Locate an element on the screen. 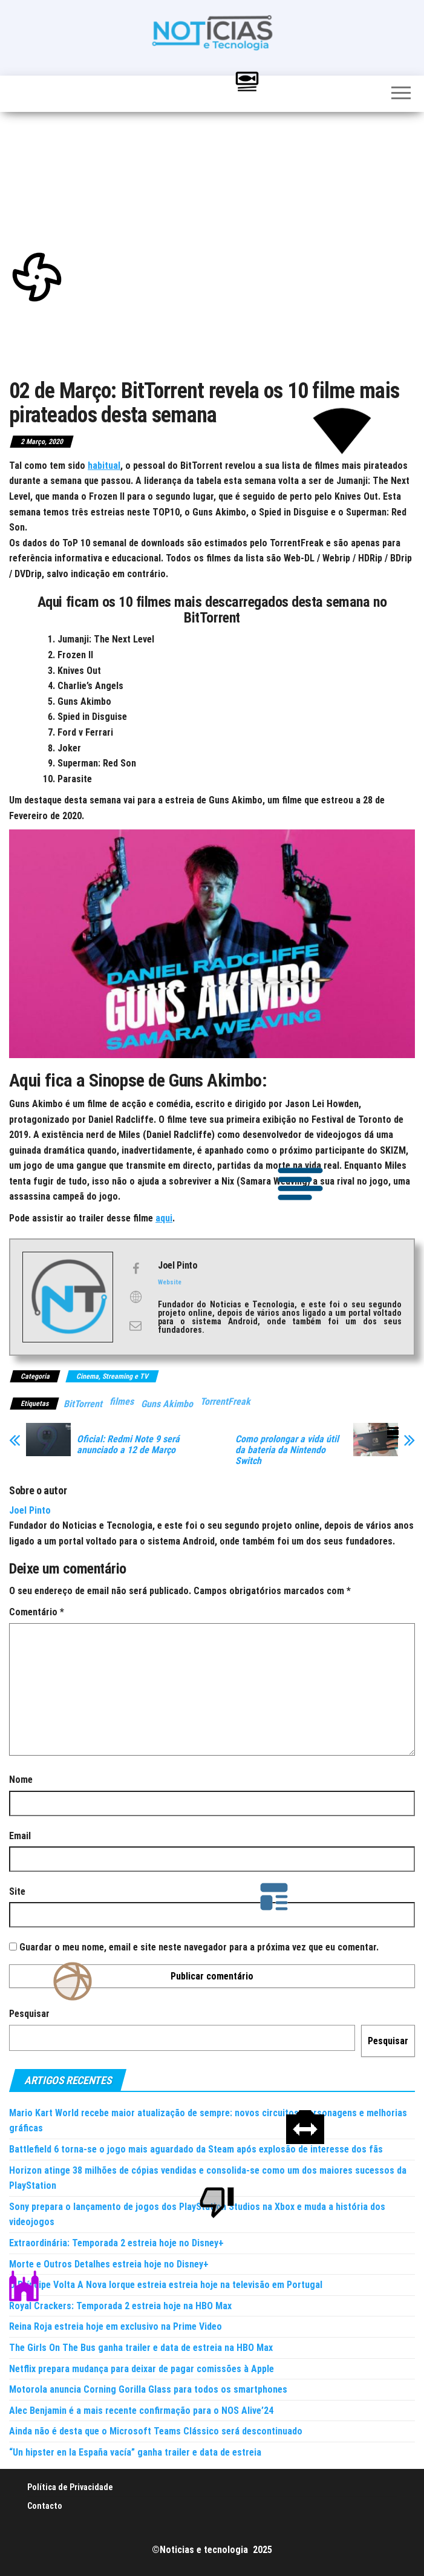 The height and width of the screenshot is (2576, 424). access games or entertainment section is located at coordinates (73, 1981).